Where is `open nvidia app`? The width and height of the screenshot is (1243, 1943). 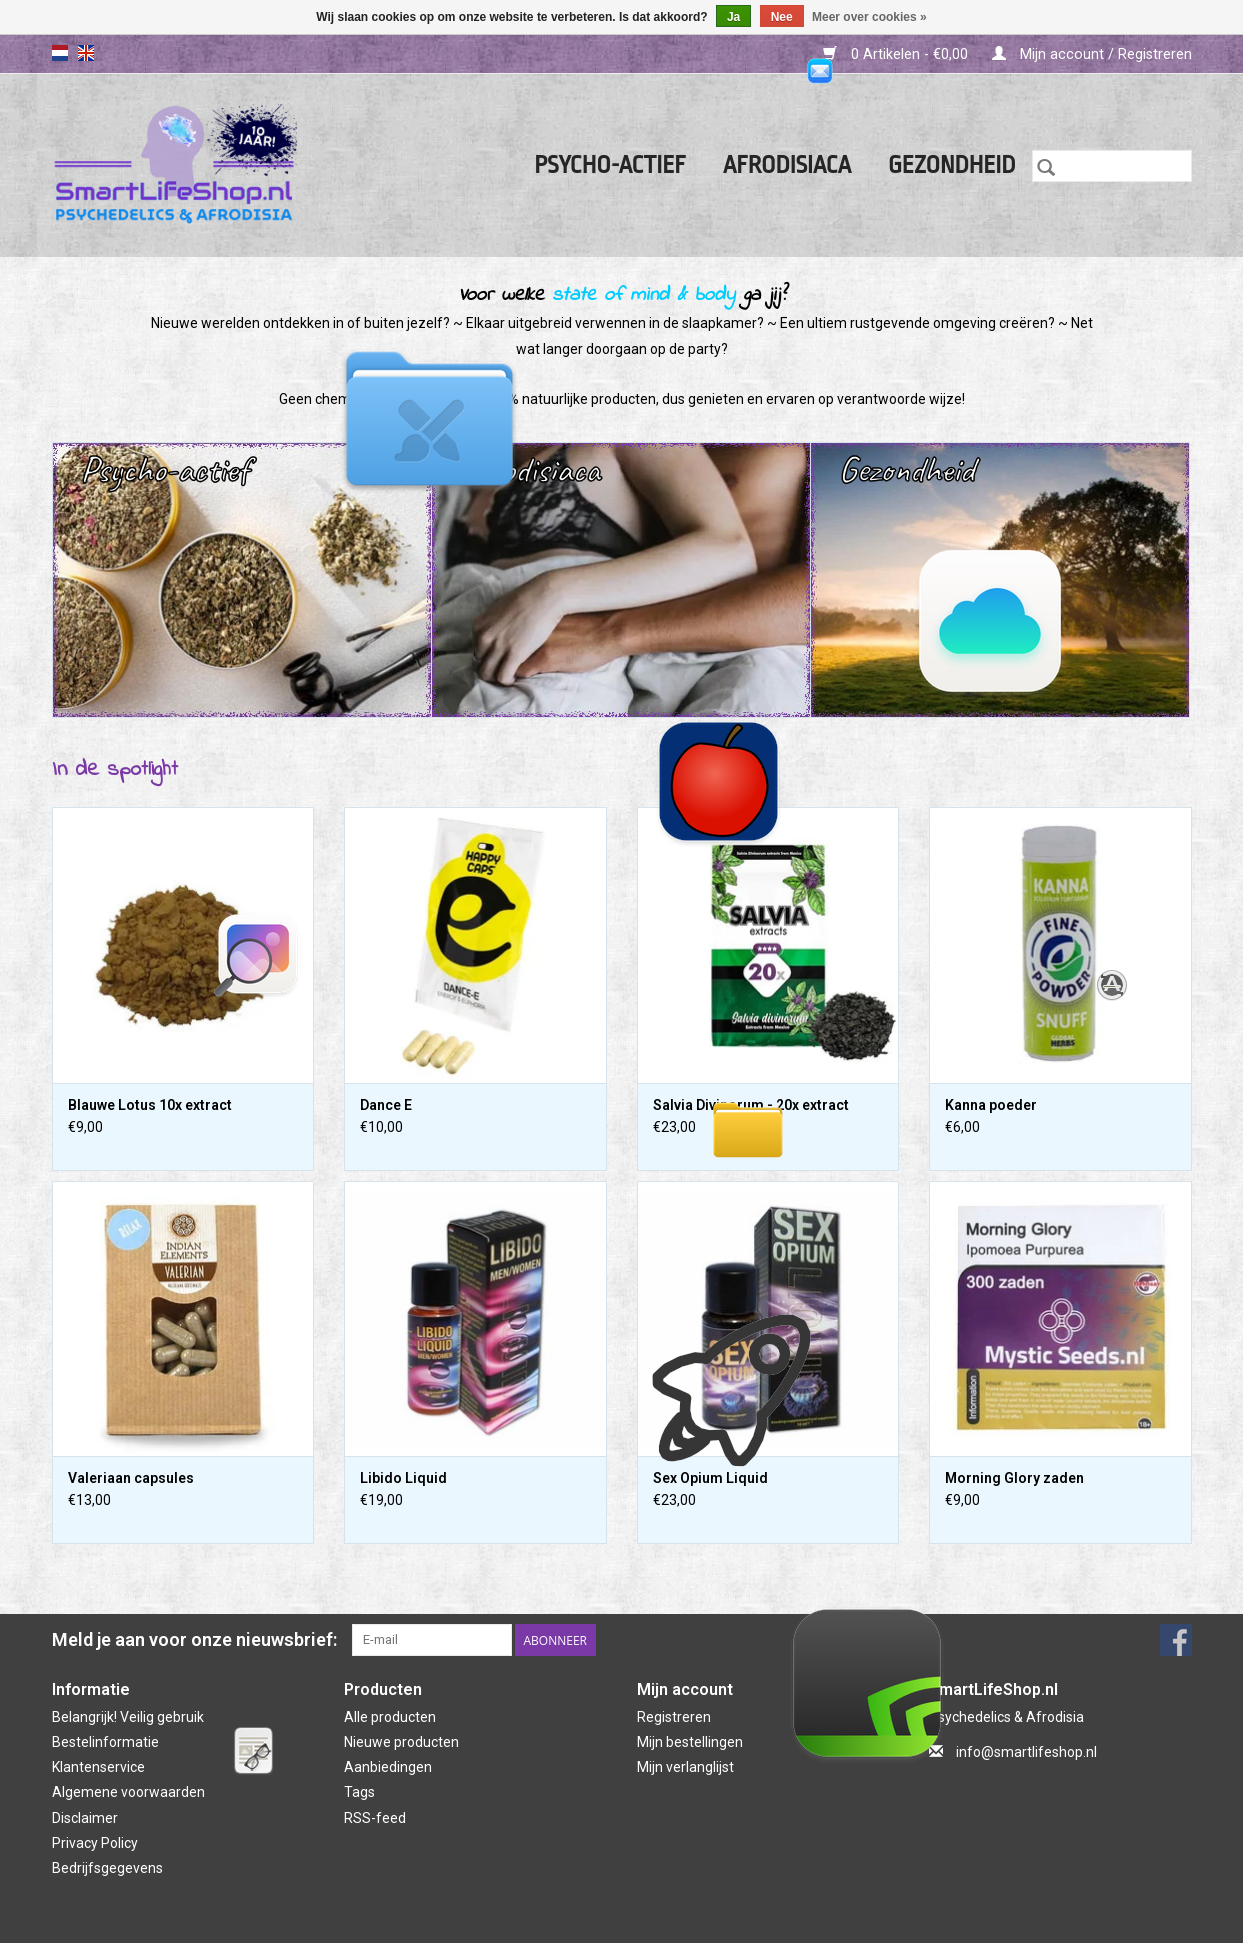 open nvidia app is located at coordinates (867, 1683).